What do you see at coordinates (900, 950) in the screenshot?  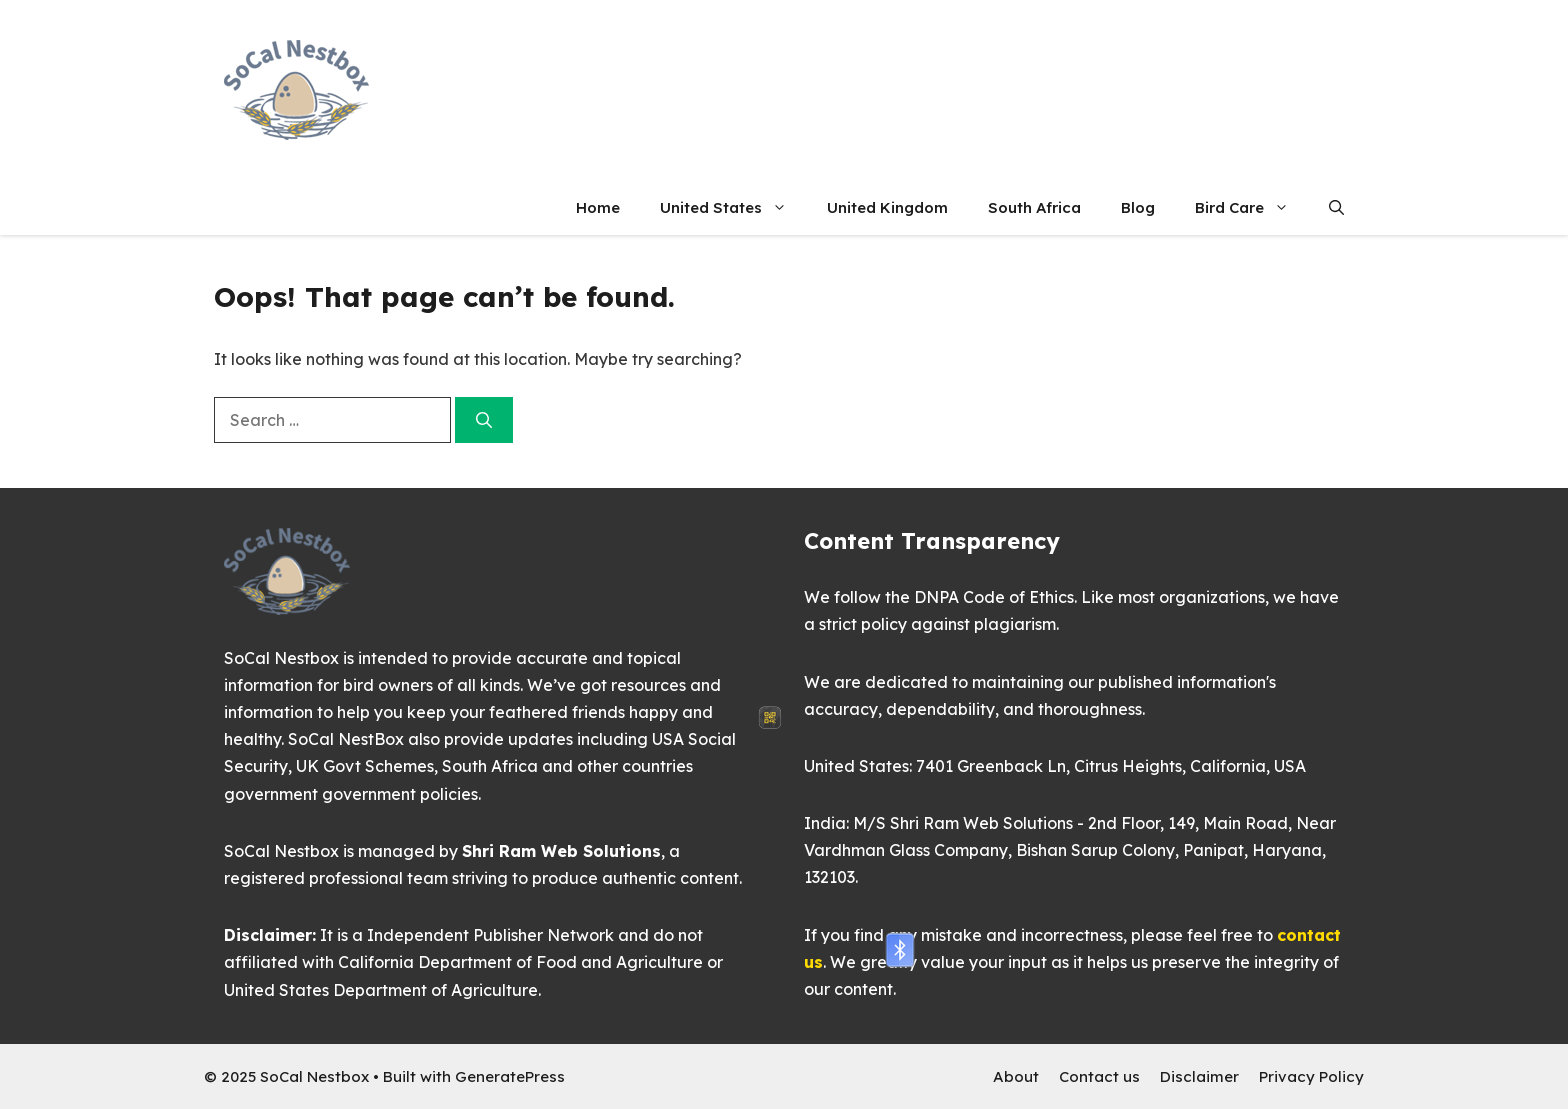 I see `indicates bluetooth is currently active and connected` at bounding box center [900, 950].